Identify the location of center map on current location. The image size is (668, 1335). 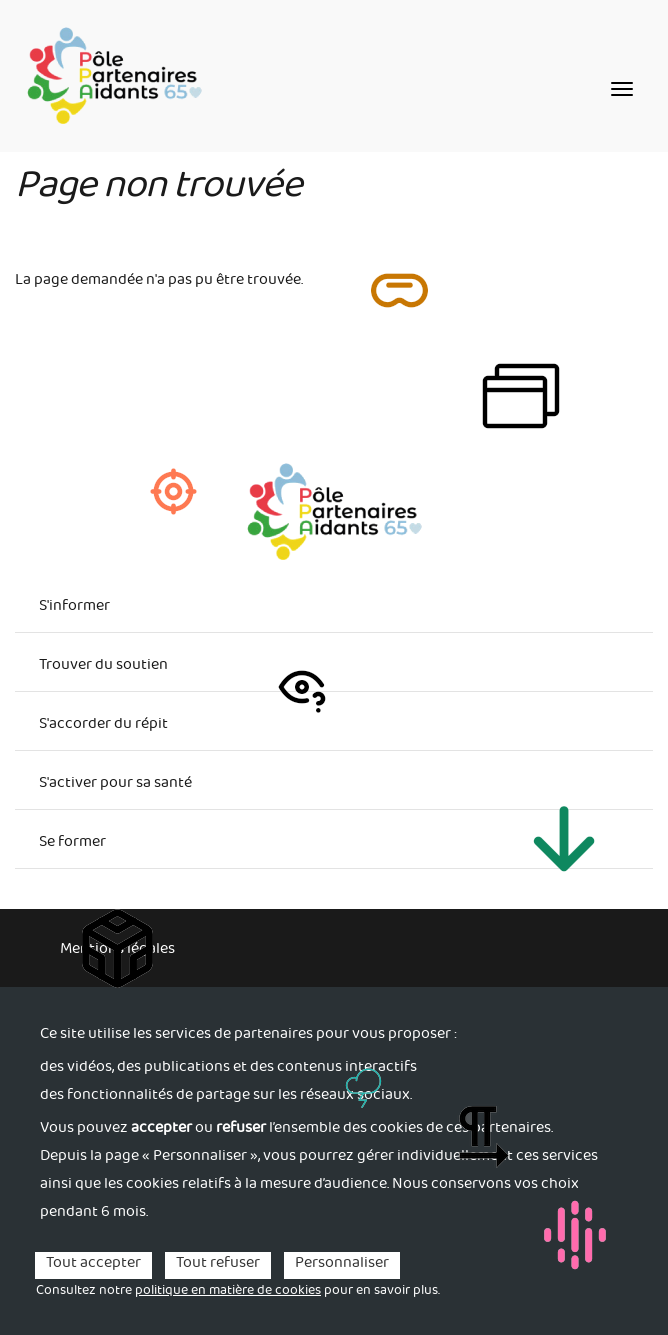
(173, 491).